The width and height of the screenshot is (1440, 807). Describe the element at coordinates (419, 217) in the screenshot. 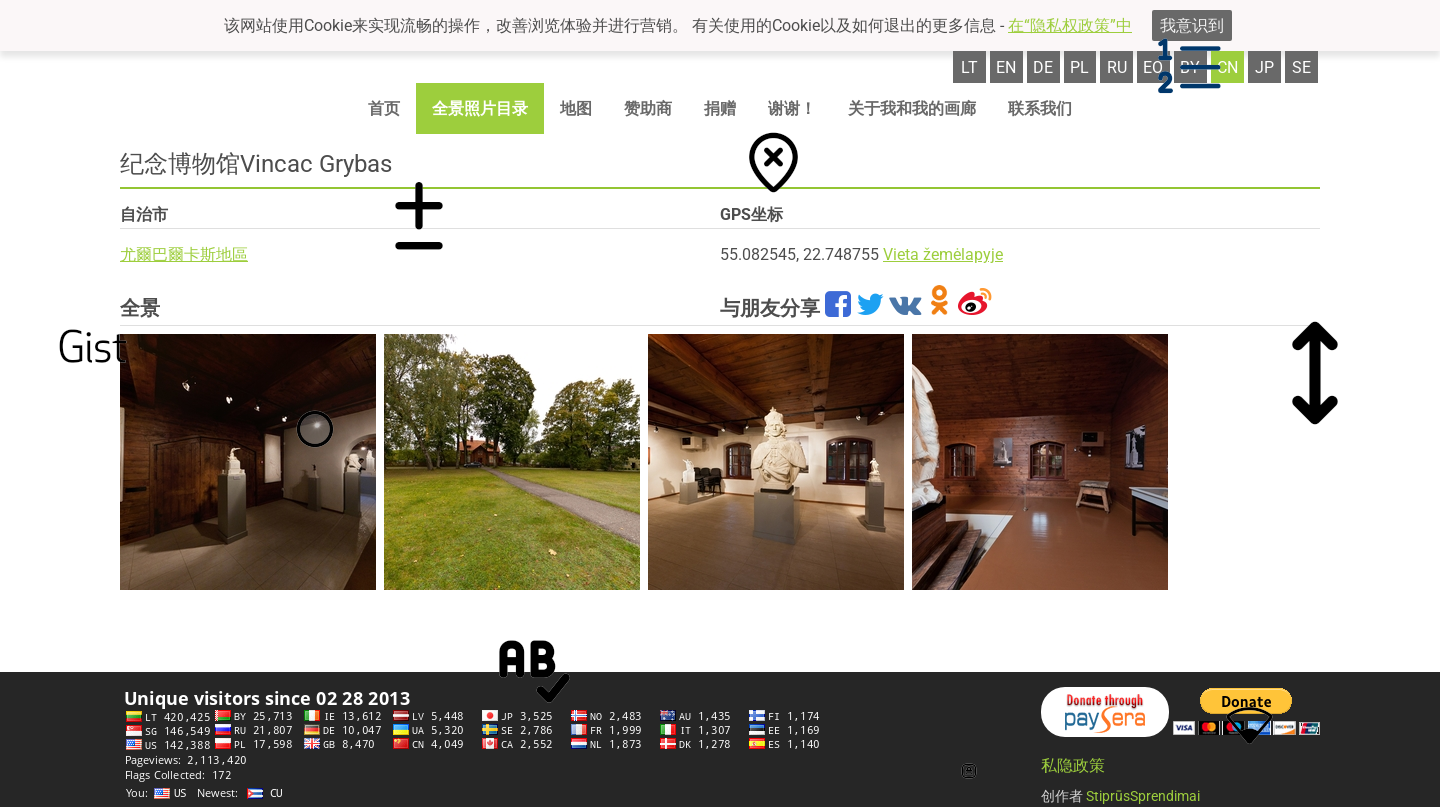

I see `view code differences or changes` at that location.